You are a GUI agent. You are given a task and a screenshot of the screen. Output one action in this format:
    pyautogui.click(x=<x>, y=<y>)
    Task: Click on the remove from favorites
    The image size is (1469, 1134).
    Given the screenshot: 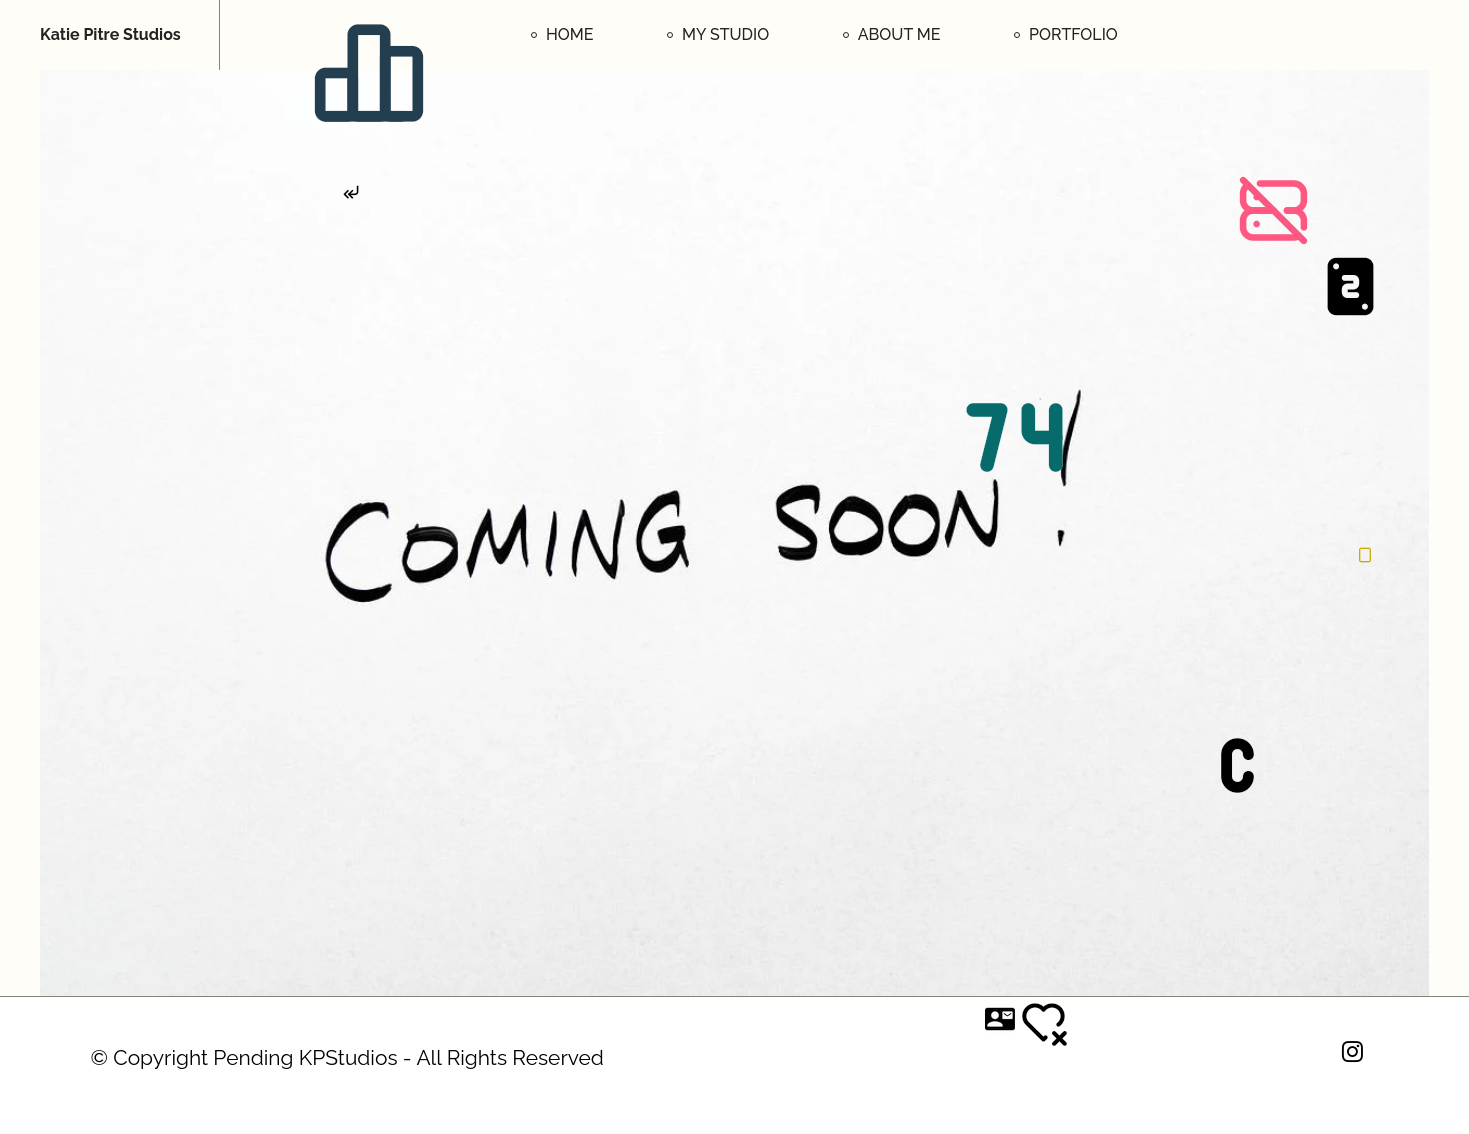 What is the action you would take?
    pyautogui.click(x=1043, y=1022)
    